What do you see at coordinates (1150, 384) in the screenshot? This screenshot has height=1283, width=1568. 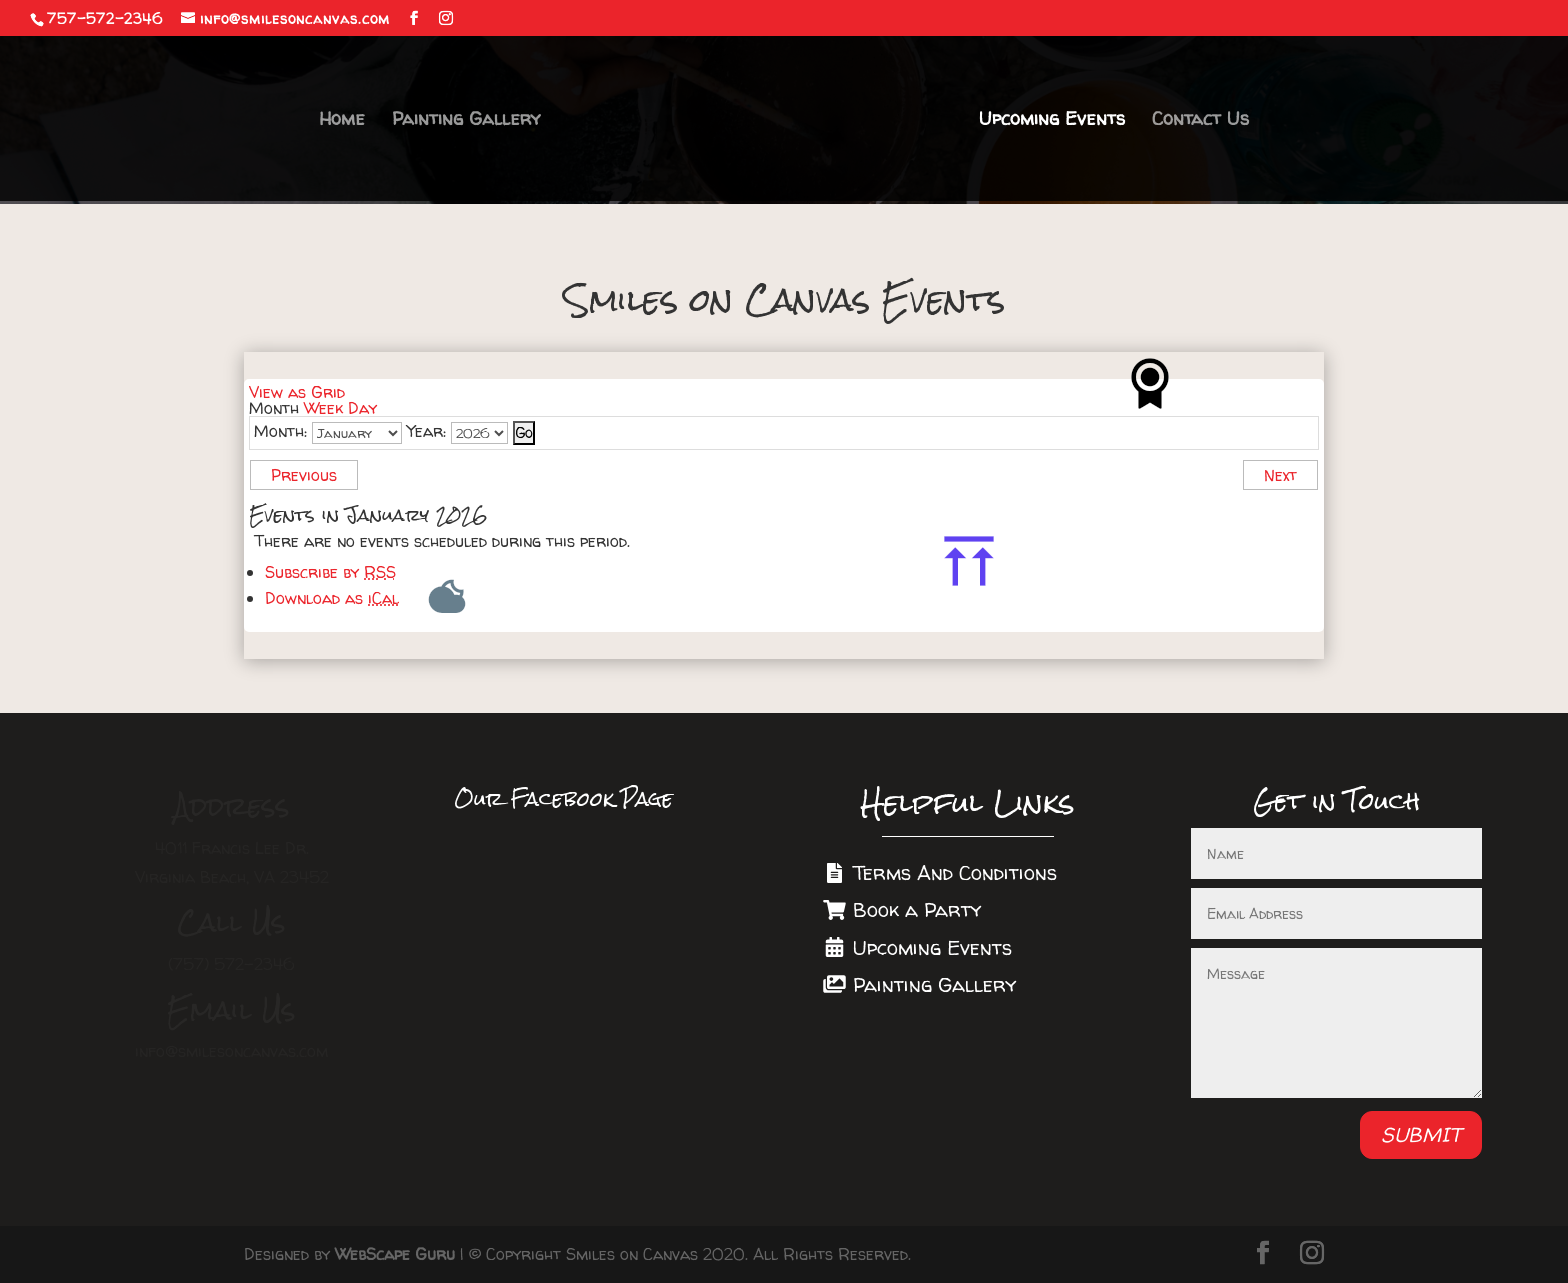 I see `view achievements or awards` at bounding box center [1150, 384].